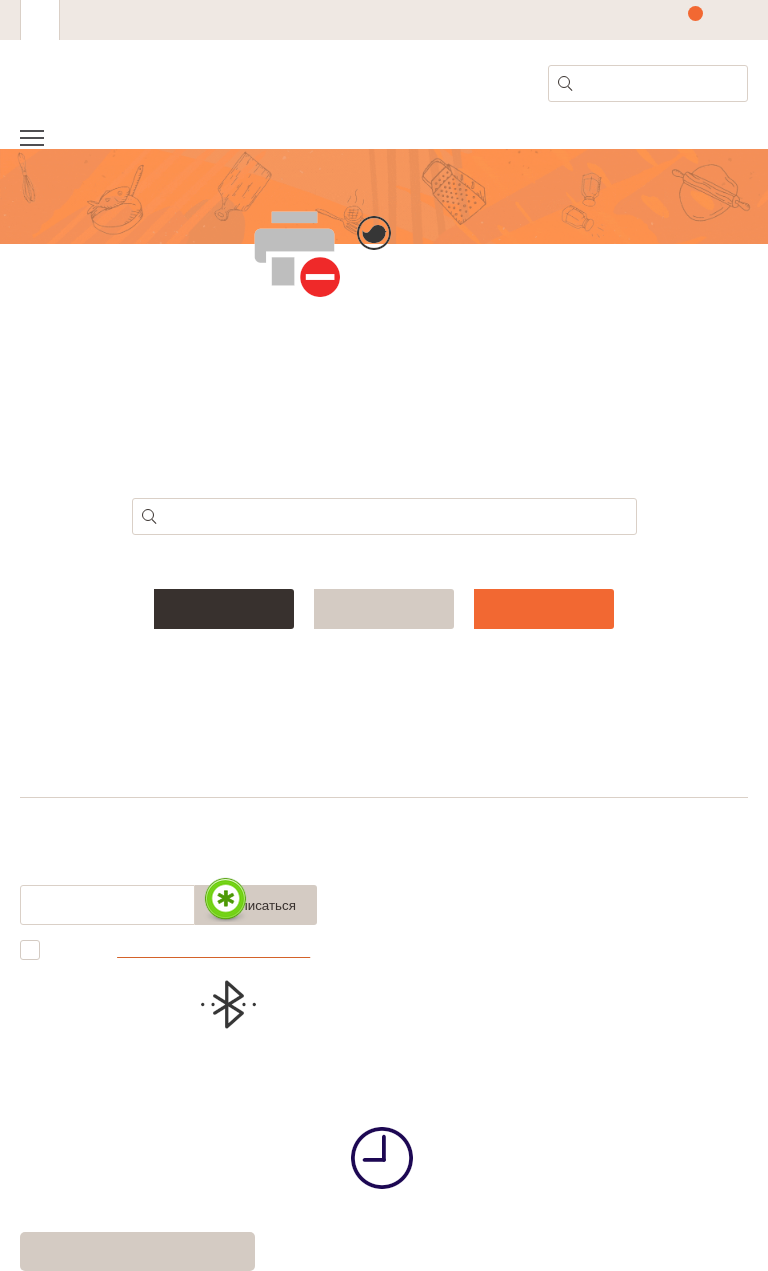  What do you see at coordinates (374, 233) in the screenshot?
I see `launch budgie desktop environment` at bounding box center [374, 233].